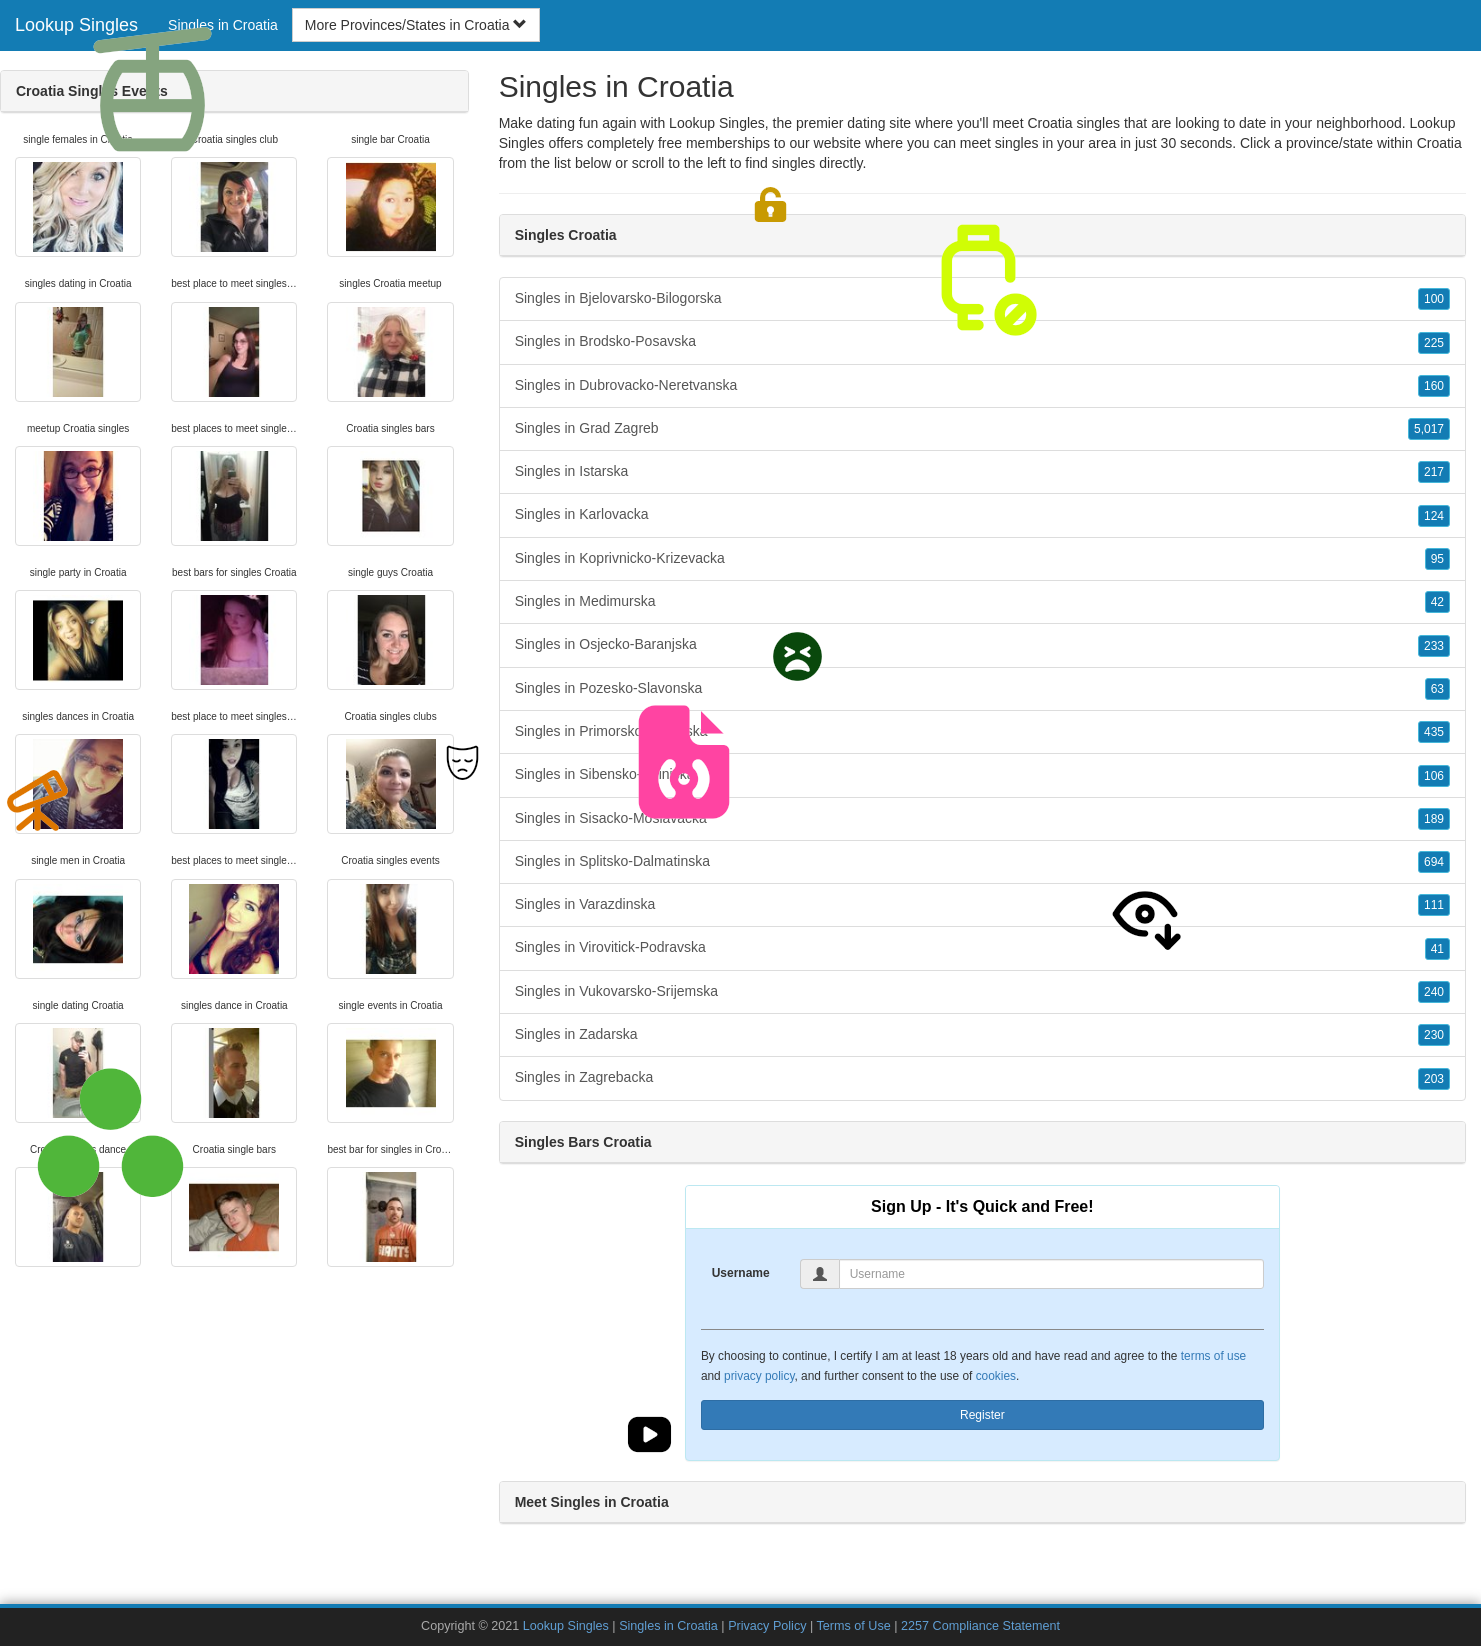 The width and height of the screenshot is (1481, 1646). What do you see at coordinates (684, 762) in the screenshot?
I see `access audio or media file` at bounding box center [684, 762].